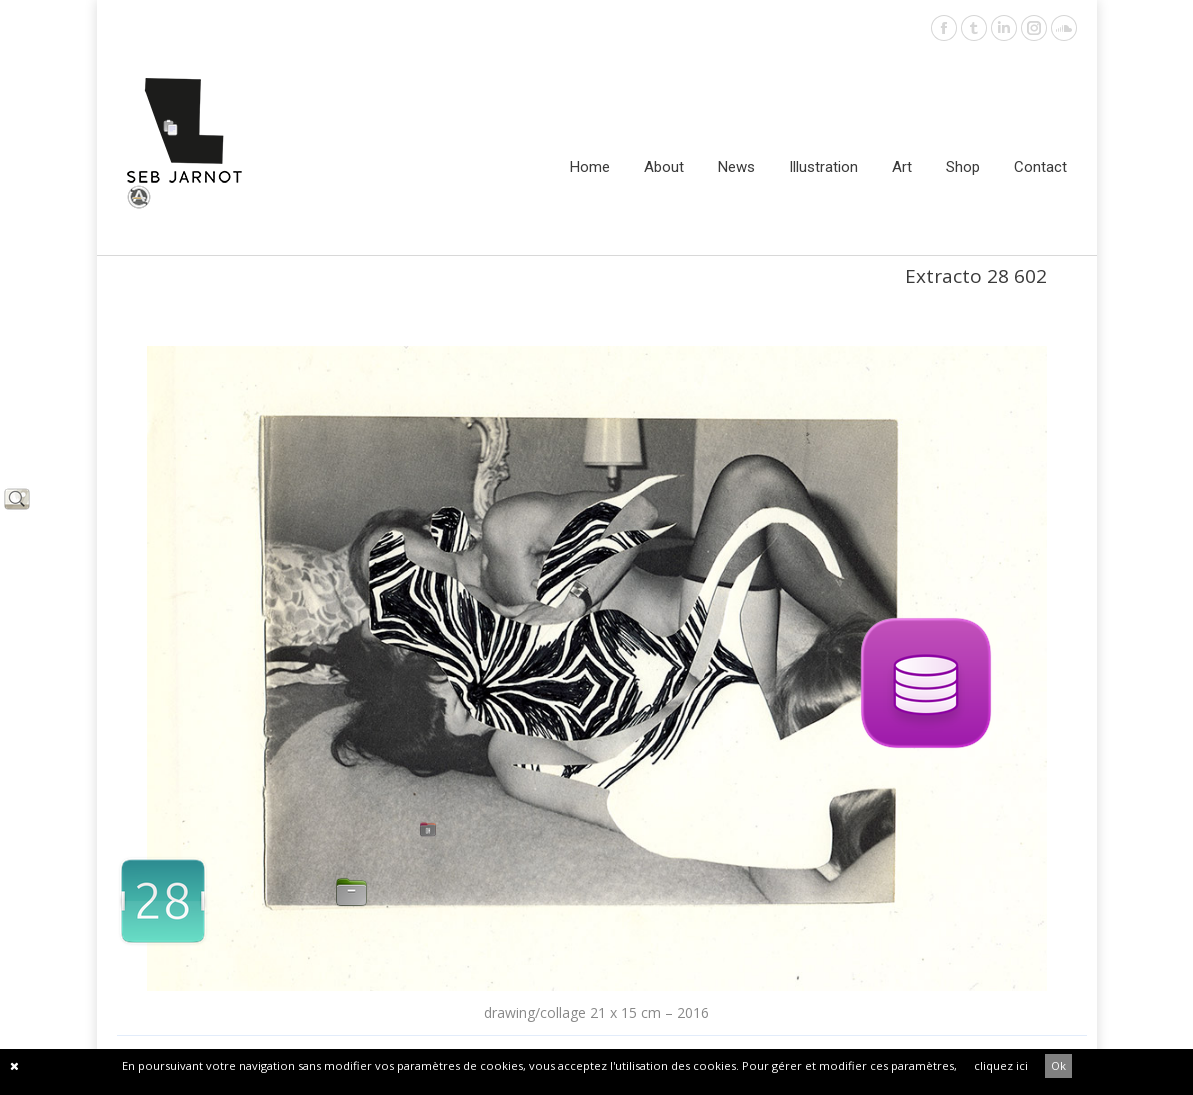  What do you see at coordinates (139, 197) in the screenshot?
I see `open the software updater application` at bounding box center [139, 197].